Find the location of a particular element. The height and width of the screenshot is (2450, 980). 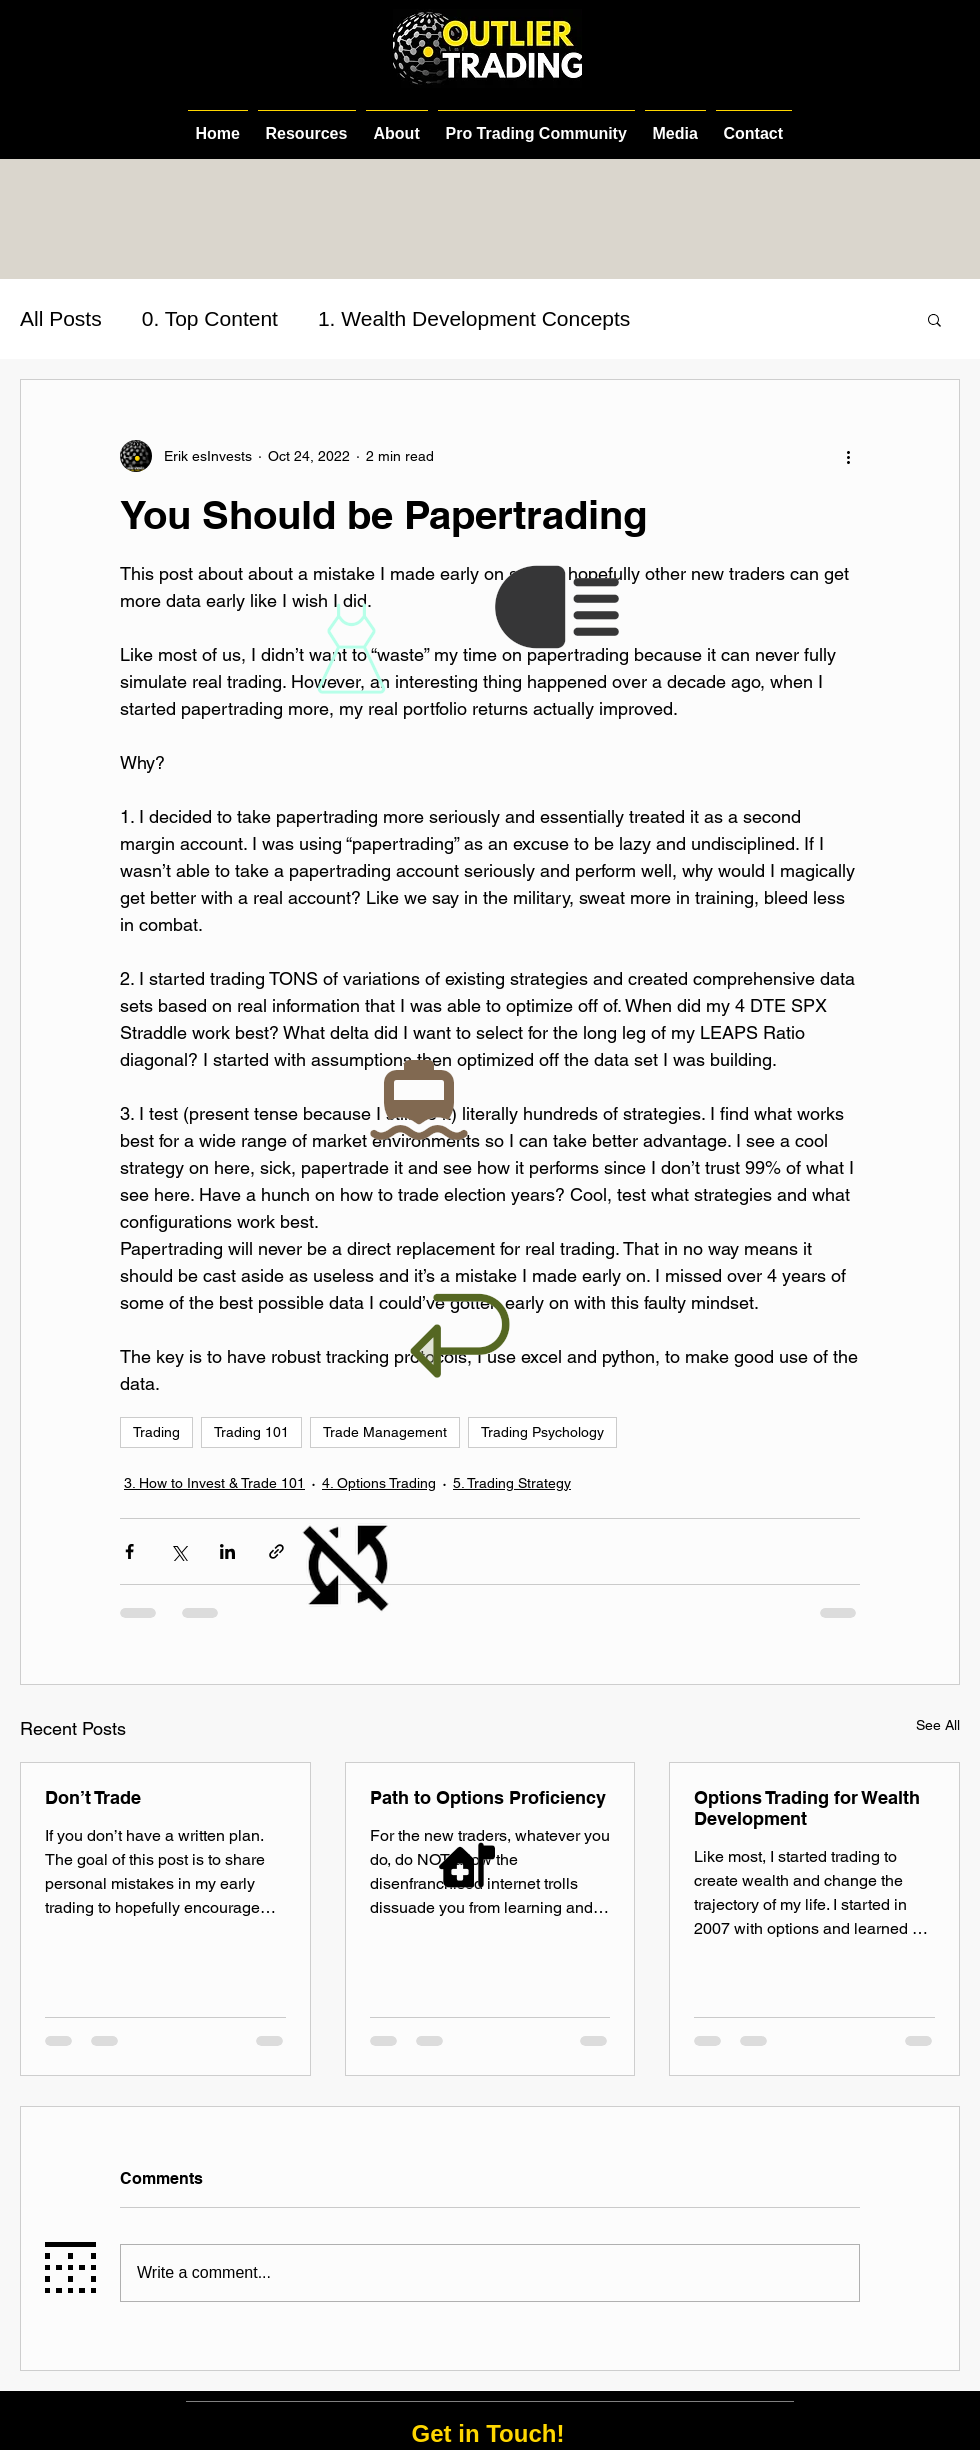

ferry or boat transportation option is located at coordinates (419, 1100).